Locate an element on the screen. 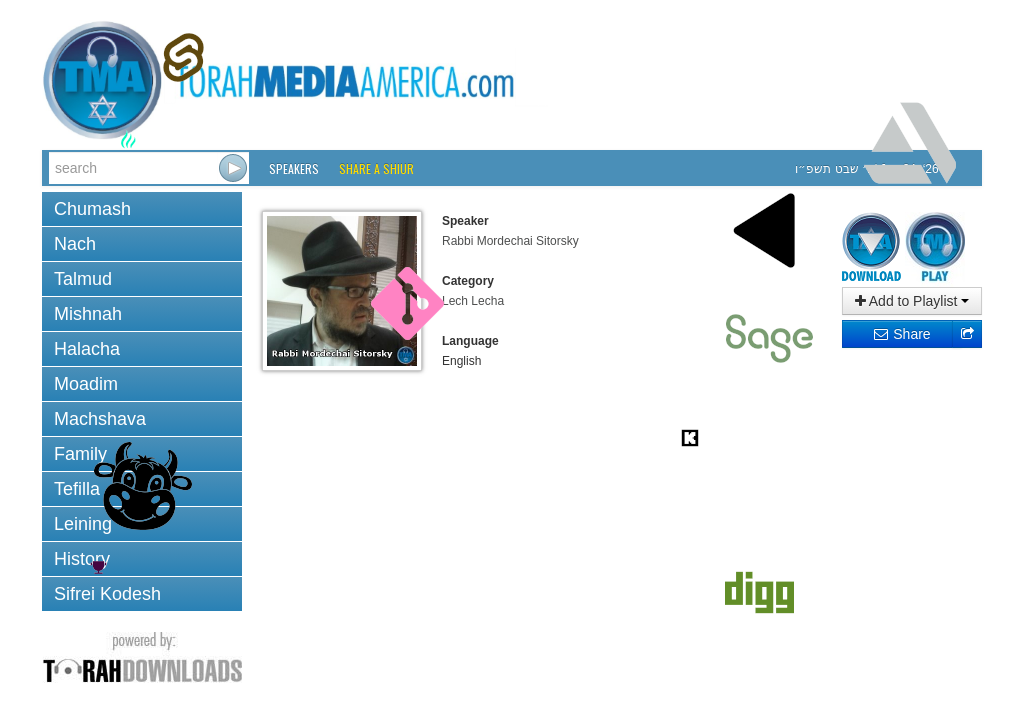 This screenshot has height=720, width=1024. svelte framework logo is located at coordinates (183, 57).